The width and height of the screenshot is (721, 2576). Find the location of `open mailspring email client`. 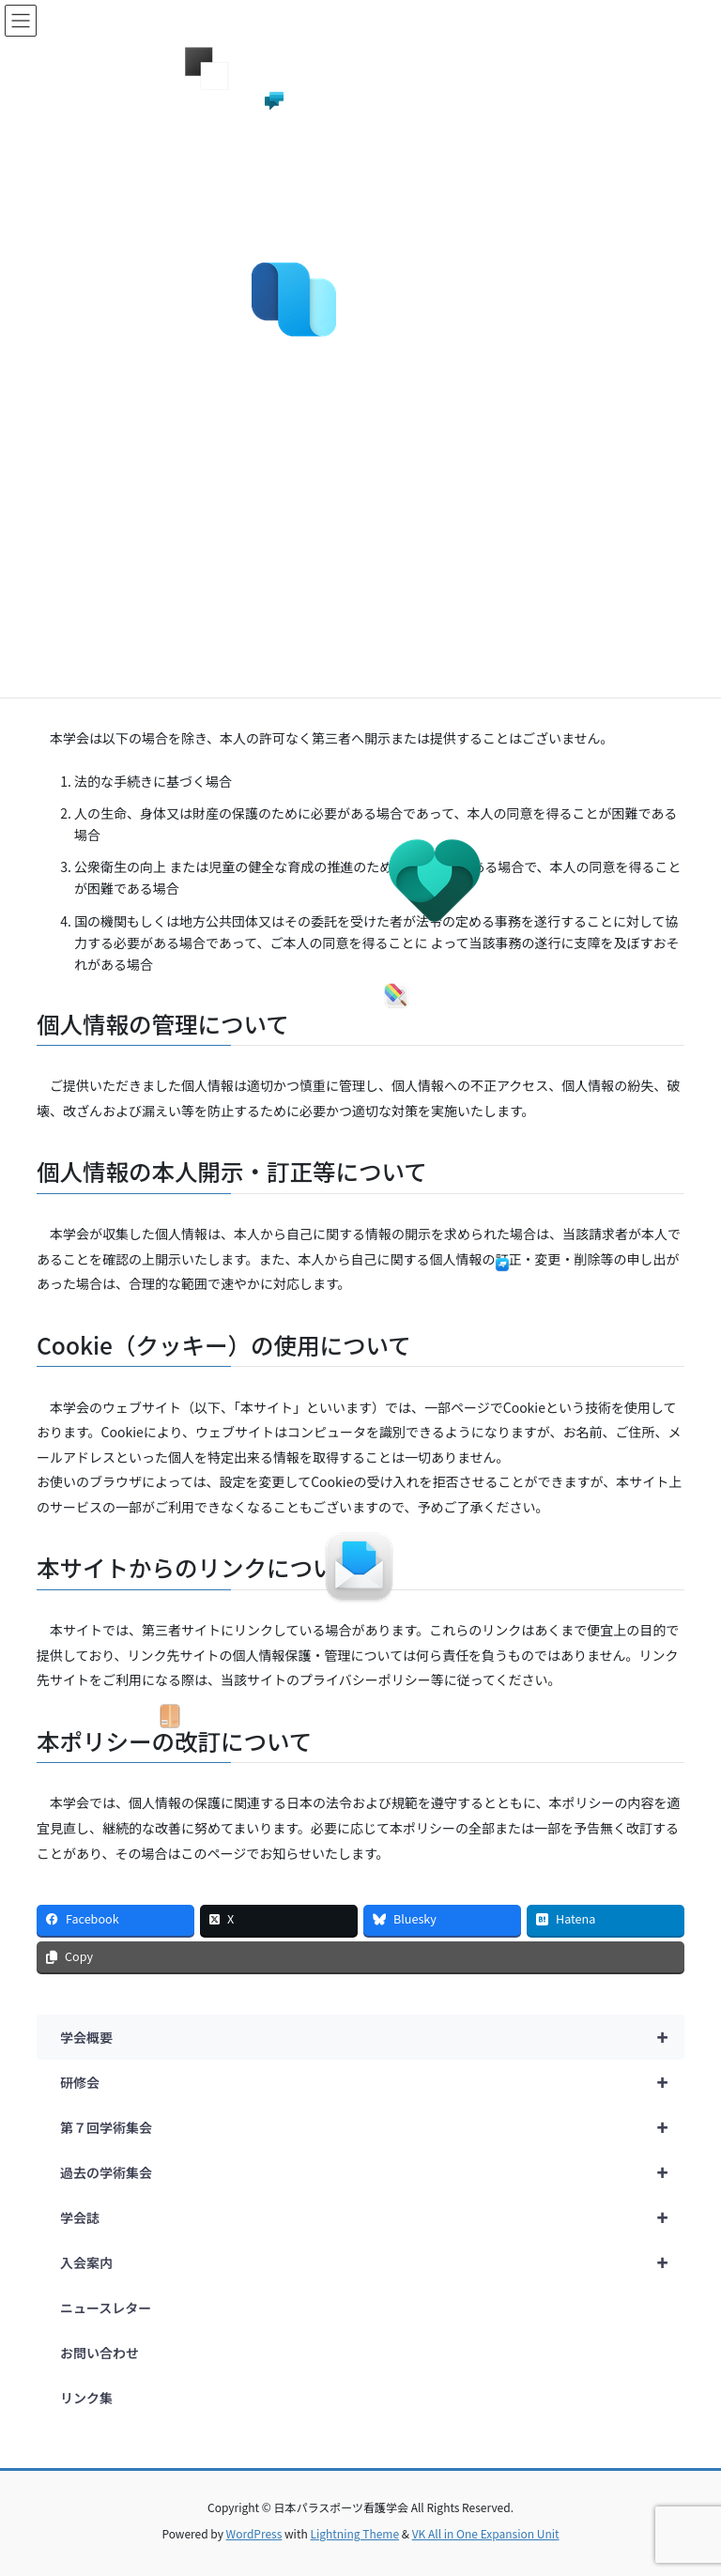

open mailspring email client is located at coordinates (359, 1566).